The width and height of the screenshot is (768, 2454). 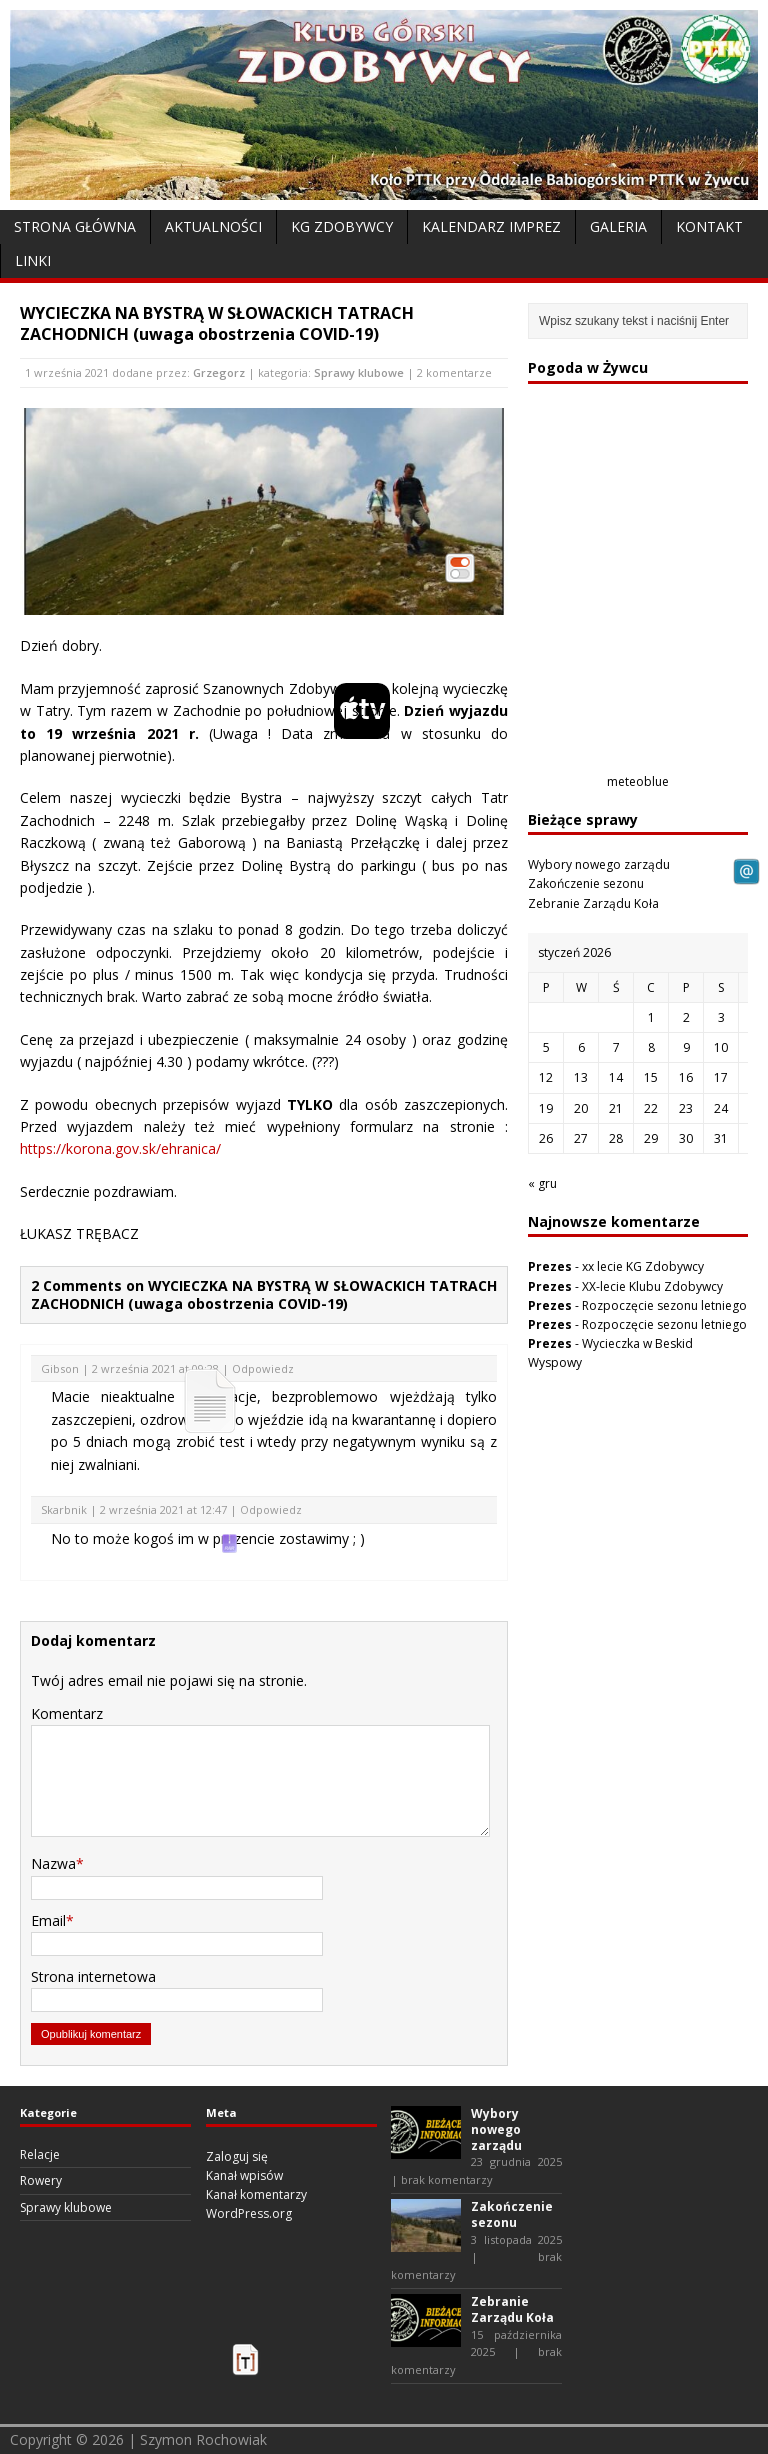 I want to click on open gnome tweaks settings, so click(x=460, y=568).